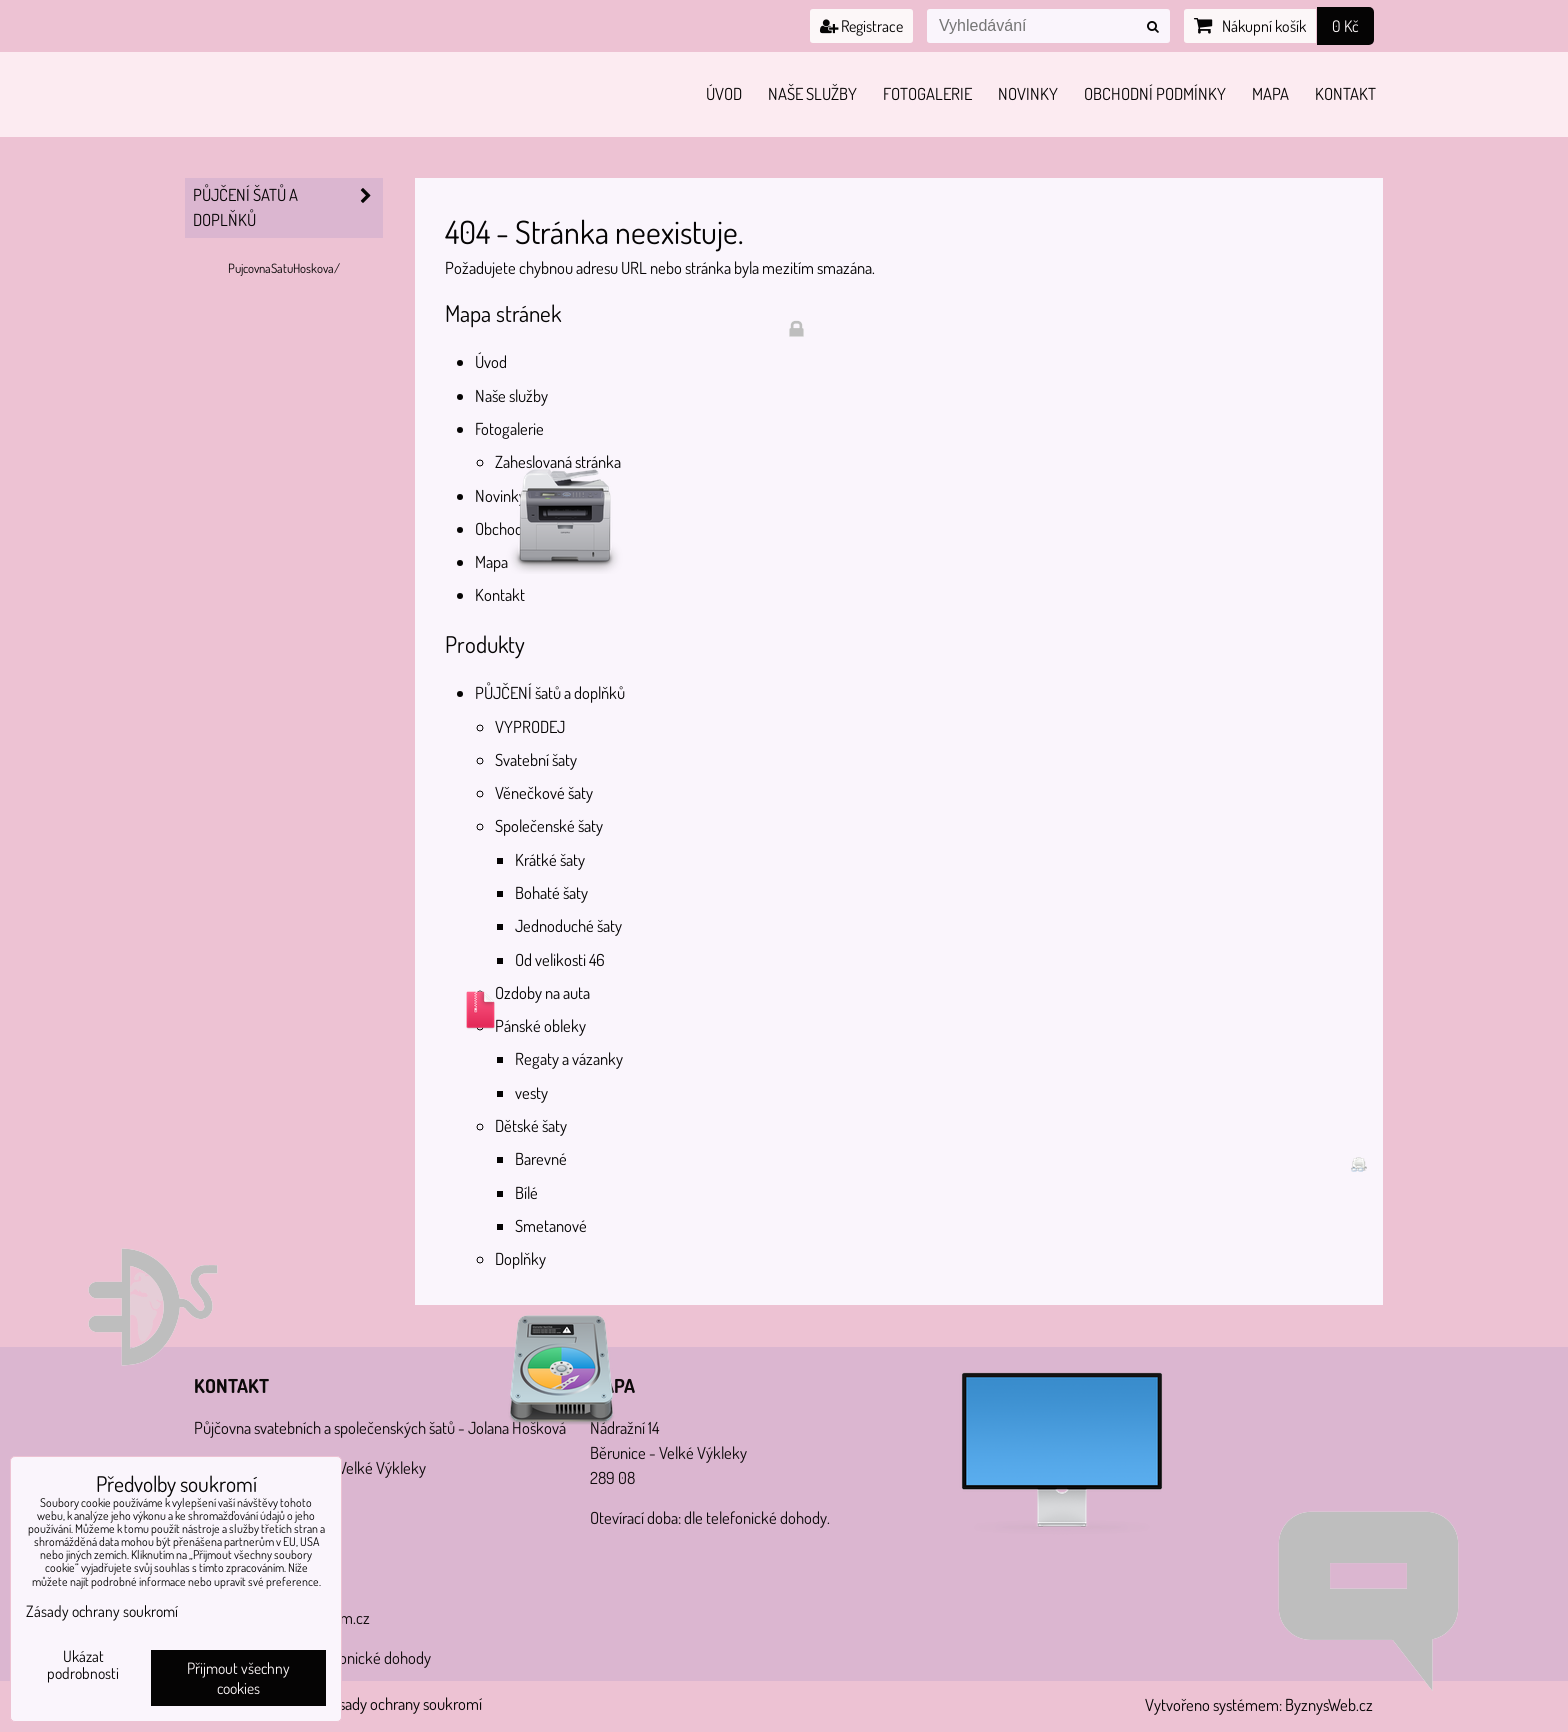 Image resolution: width=1568 pixels, height=1732 pixels. What do you see at coordinates (1359, 1164) in the screenshot?
I see `mark email as read` at bounding box center [1359, 1164].